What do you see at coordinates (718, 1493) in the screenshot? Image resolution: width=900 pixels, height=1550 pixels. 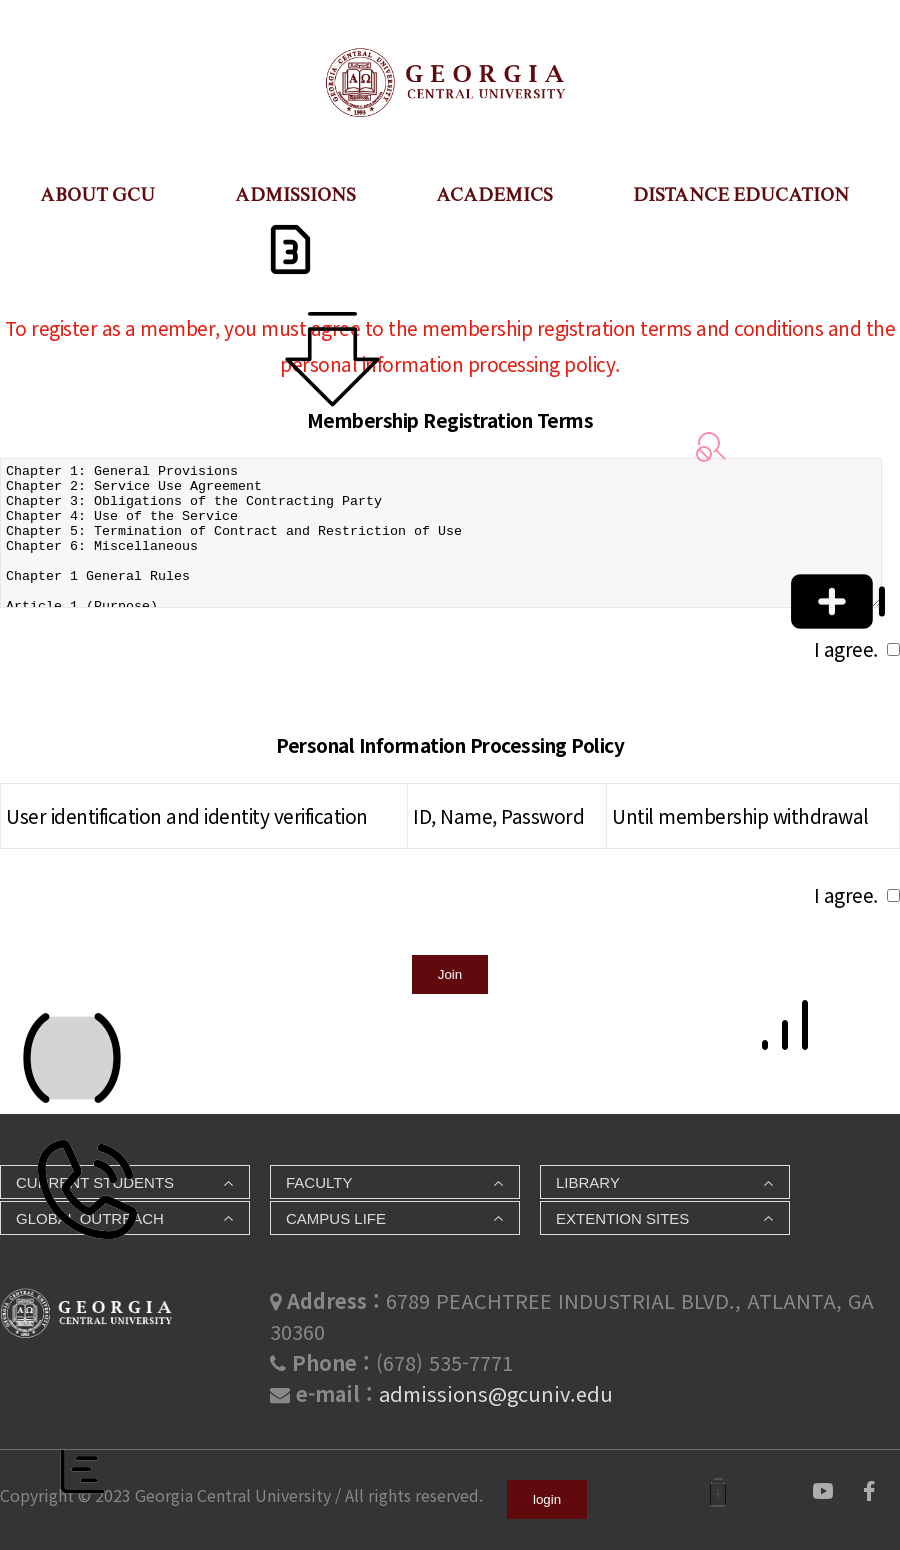 I see `indicates device is currently charging` at bounding box center [718, 1493].